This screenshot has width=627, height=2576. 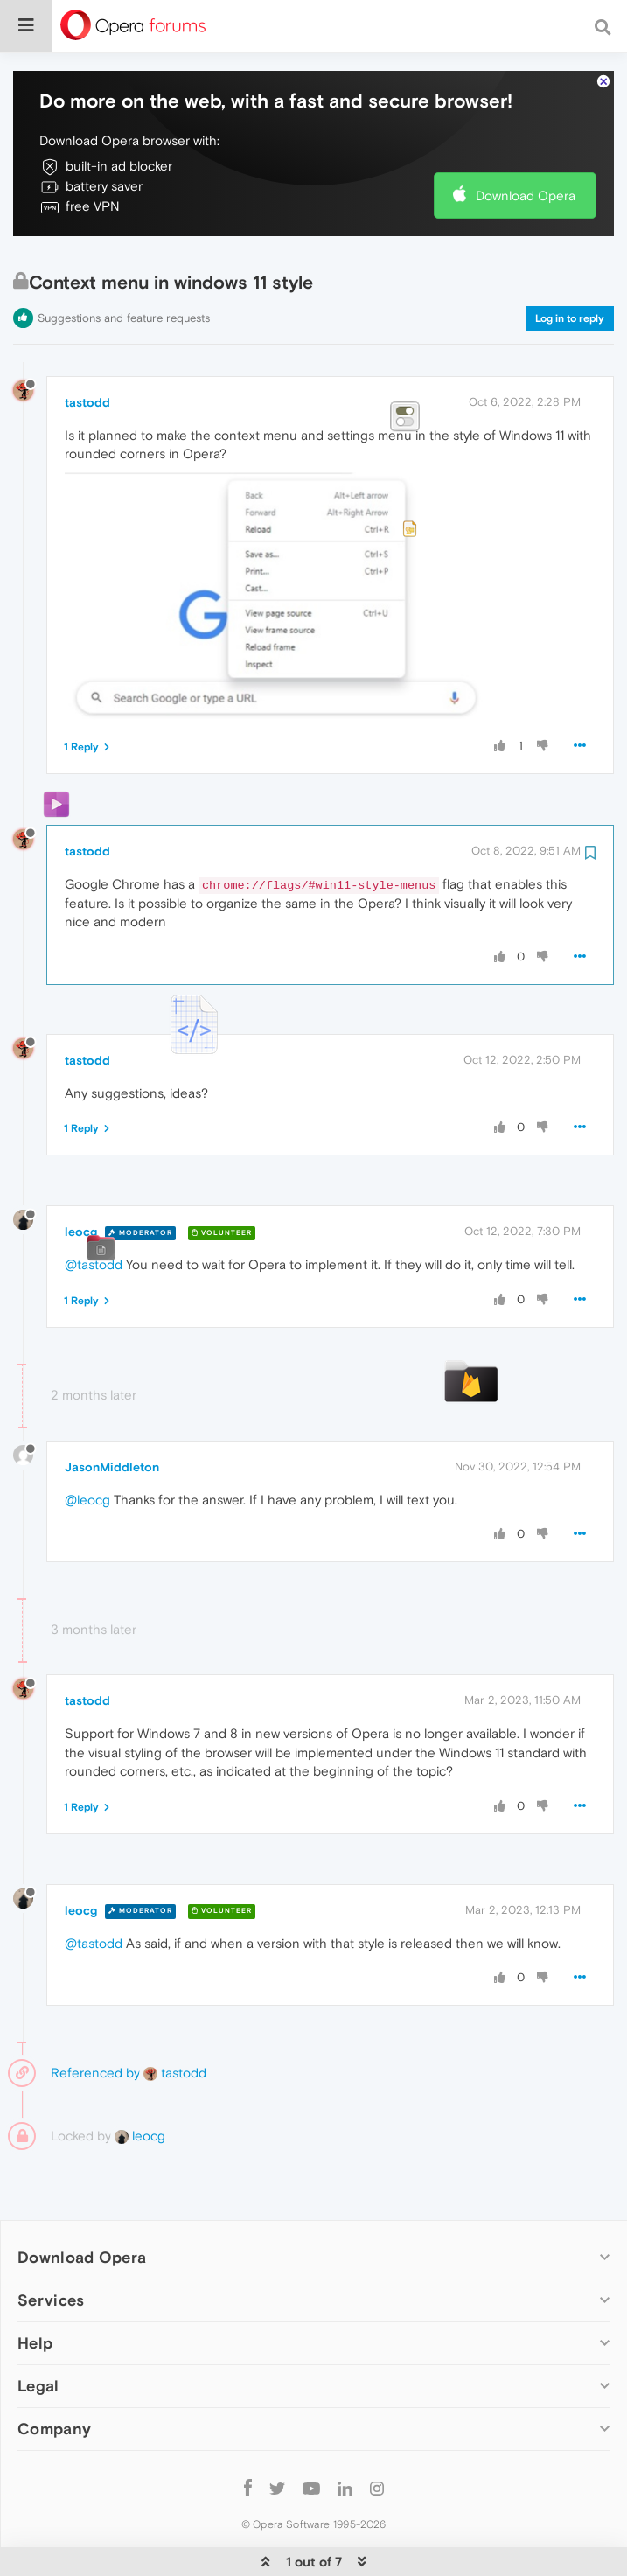 I want to click on access audio and video codec settings, so click(x=56, y=804).